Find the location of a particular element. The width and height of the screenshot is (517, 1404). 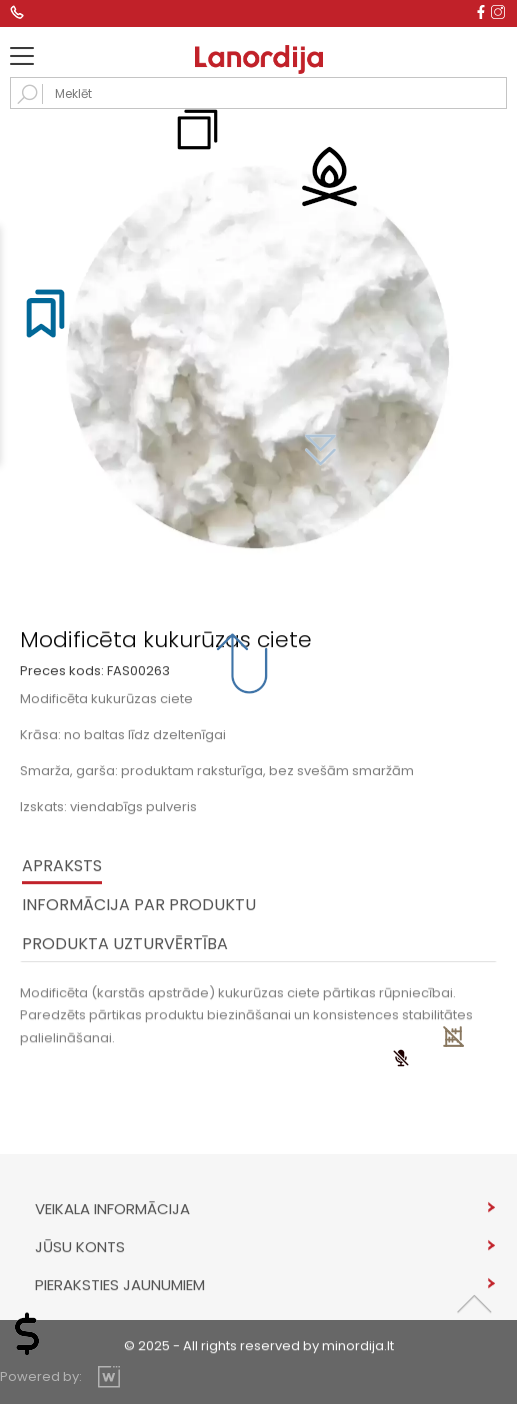

view pricing or payment options is located at coordinates (27, 1334).